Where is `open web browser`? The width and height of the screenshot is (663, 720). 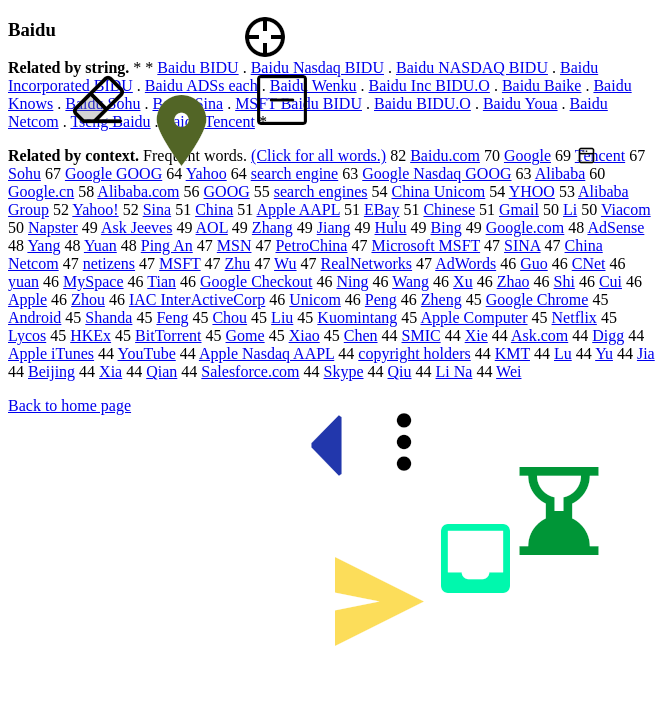 open web browser is located at coordinates (586, 155).